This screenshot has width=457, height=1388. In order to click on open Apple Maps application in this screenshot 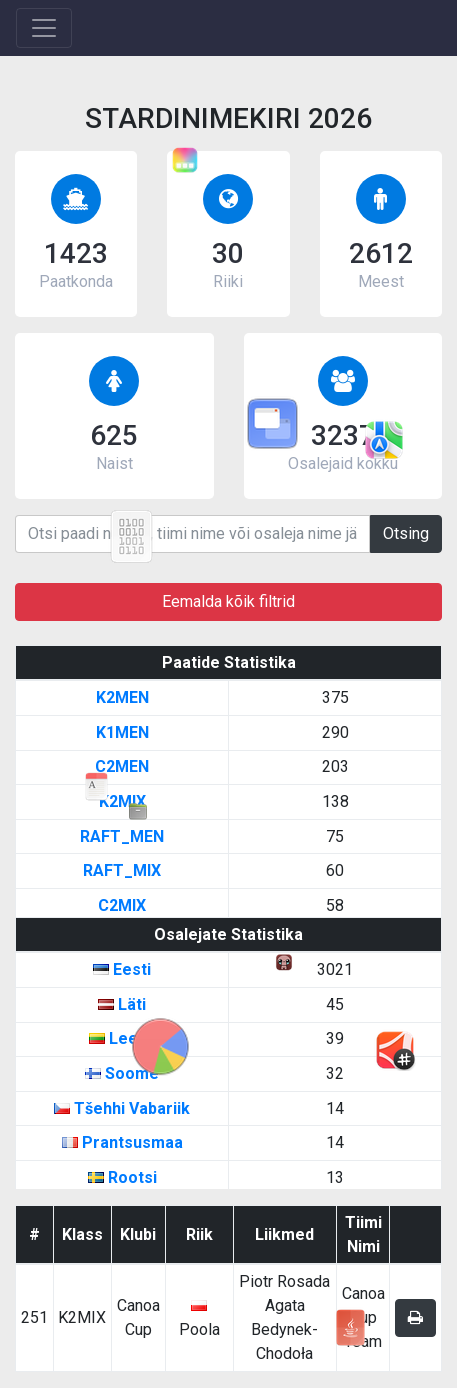, I will do `click(384, 440)`.